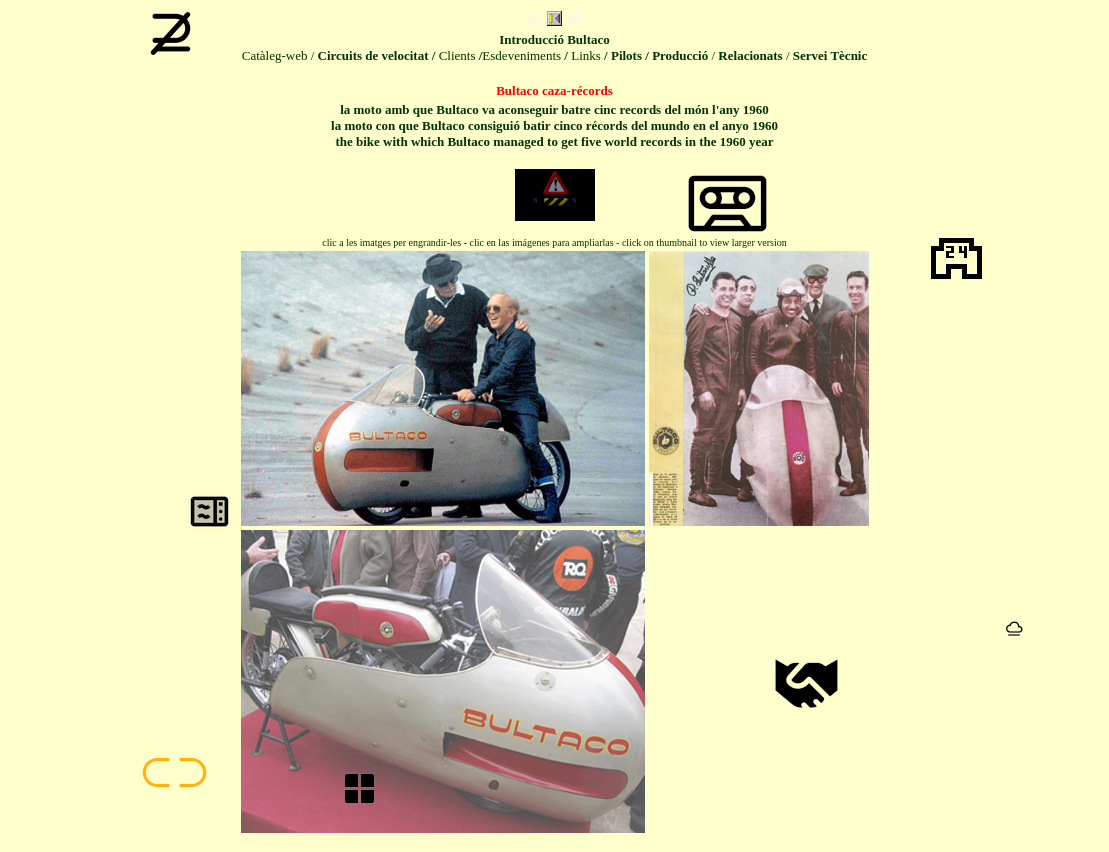  I want to click on indicates a partnership or collaboration, so click(806, 683).